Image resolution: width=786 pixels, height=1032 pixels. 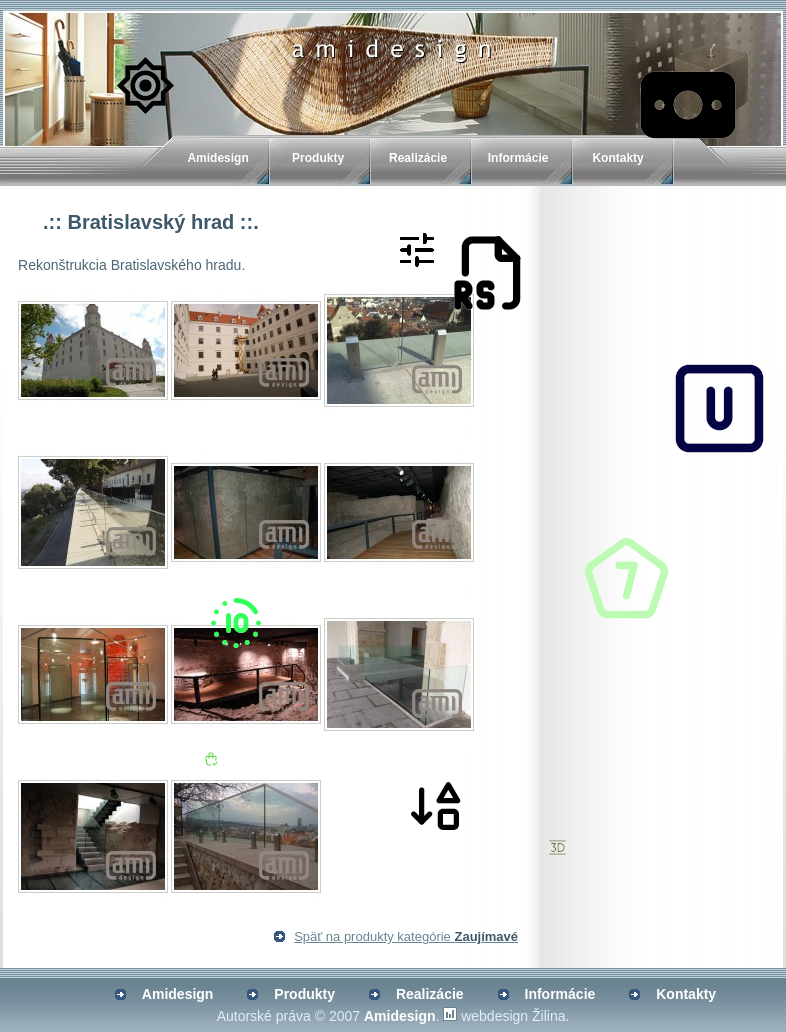 I want to click on purchase completed successfully, so click(x=211, y=759).